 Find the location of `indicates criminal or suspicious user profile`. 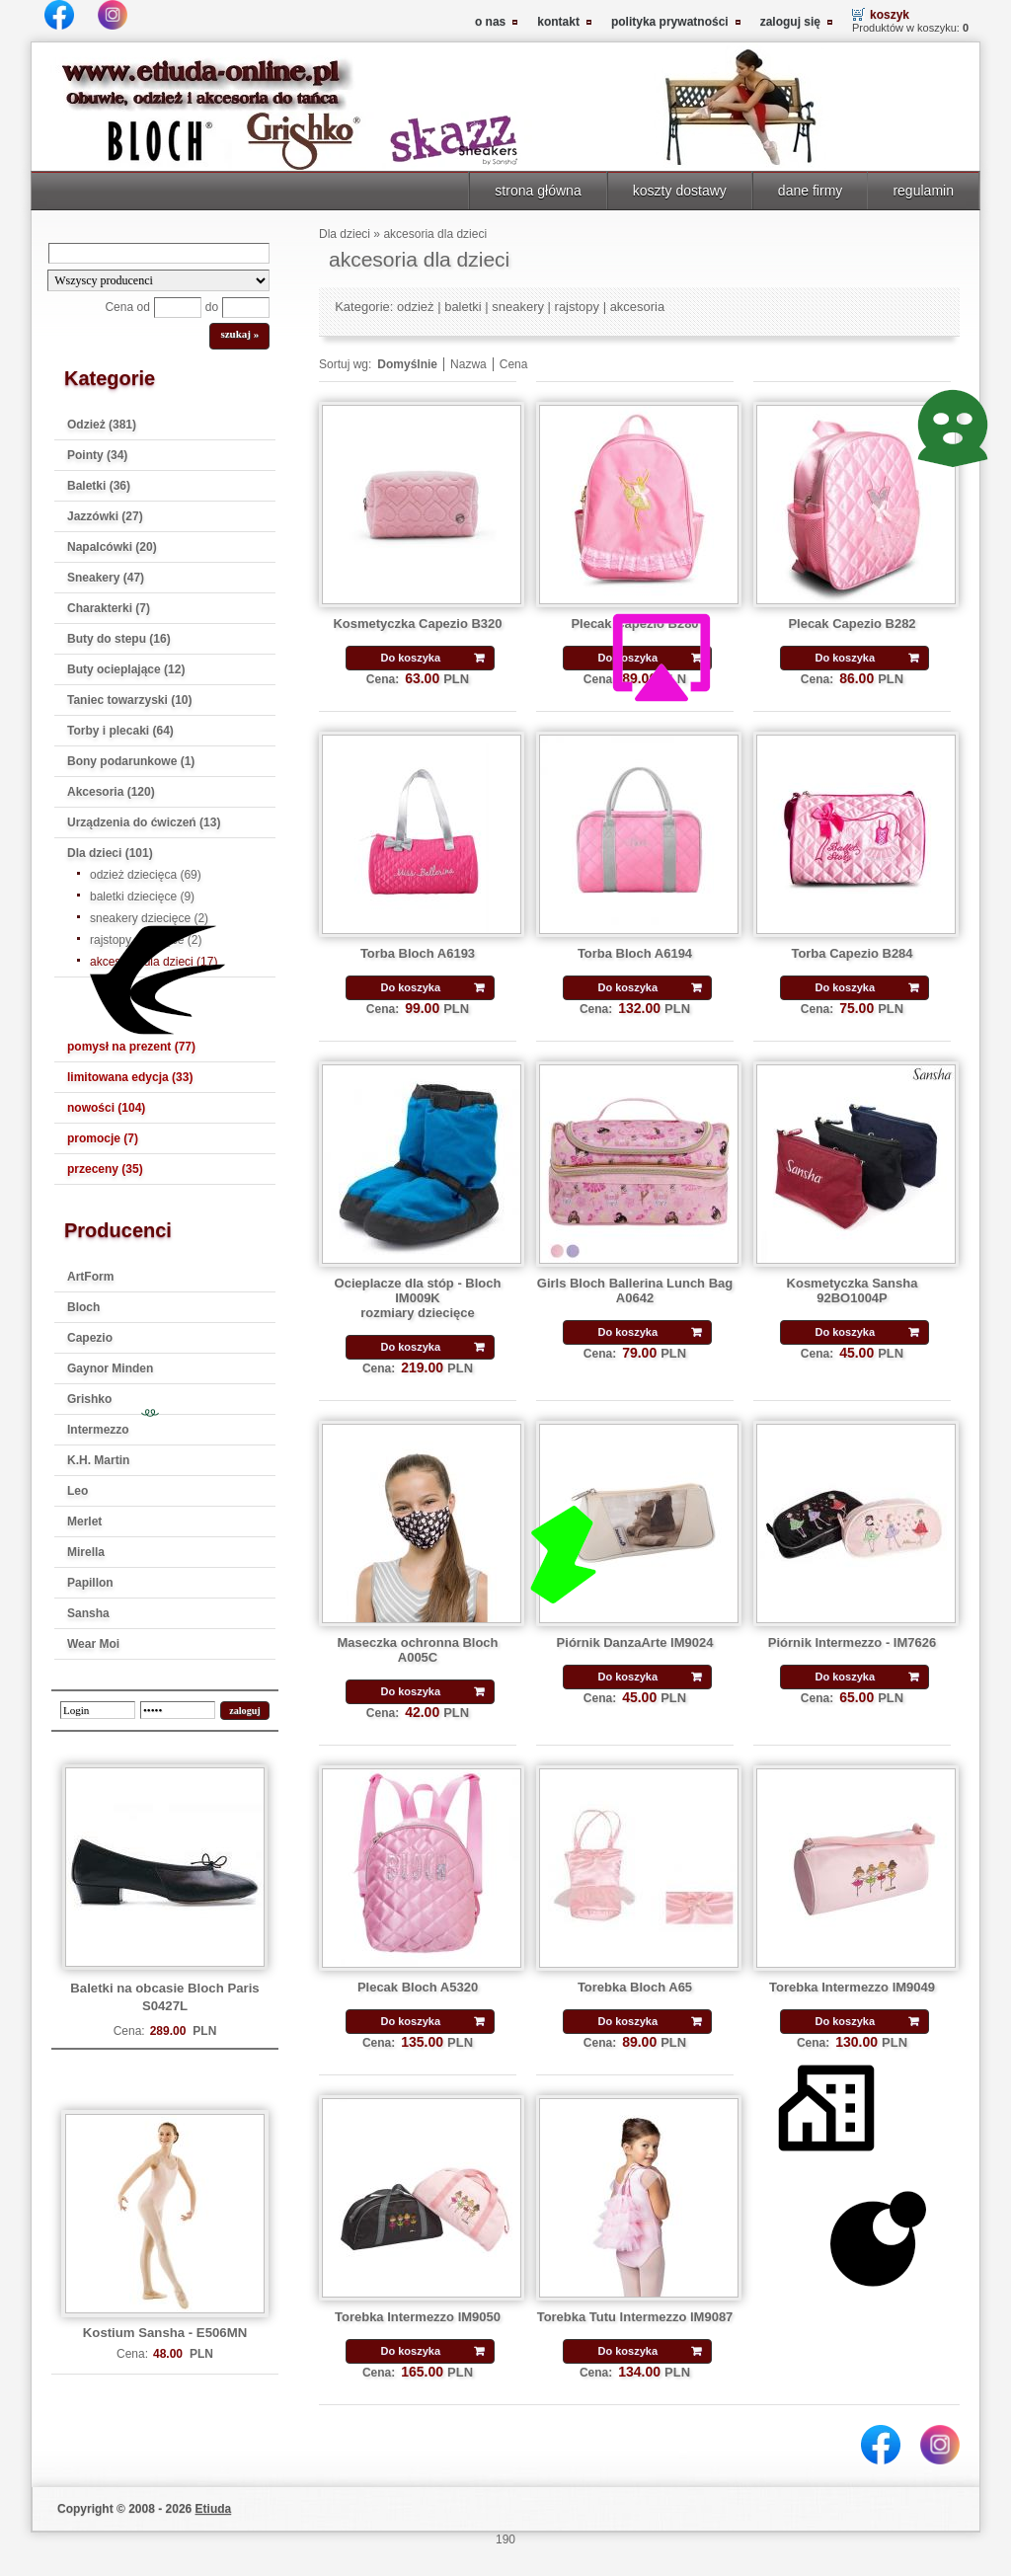

indicates criminal or suspicious user profile is located at coordinates (953, 429).